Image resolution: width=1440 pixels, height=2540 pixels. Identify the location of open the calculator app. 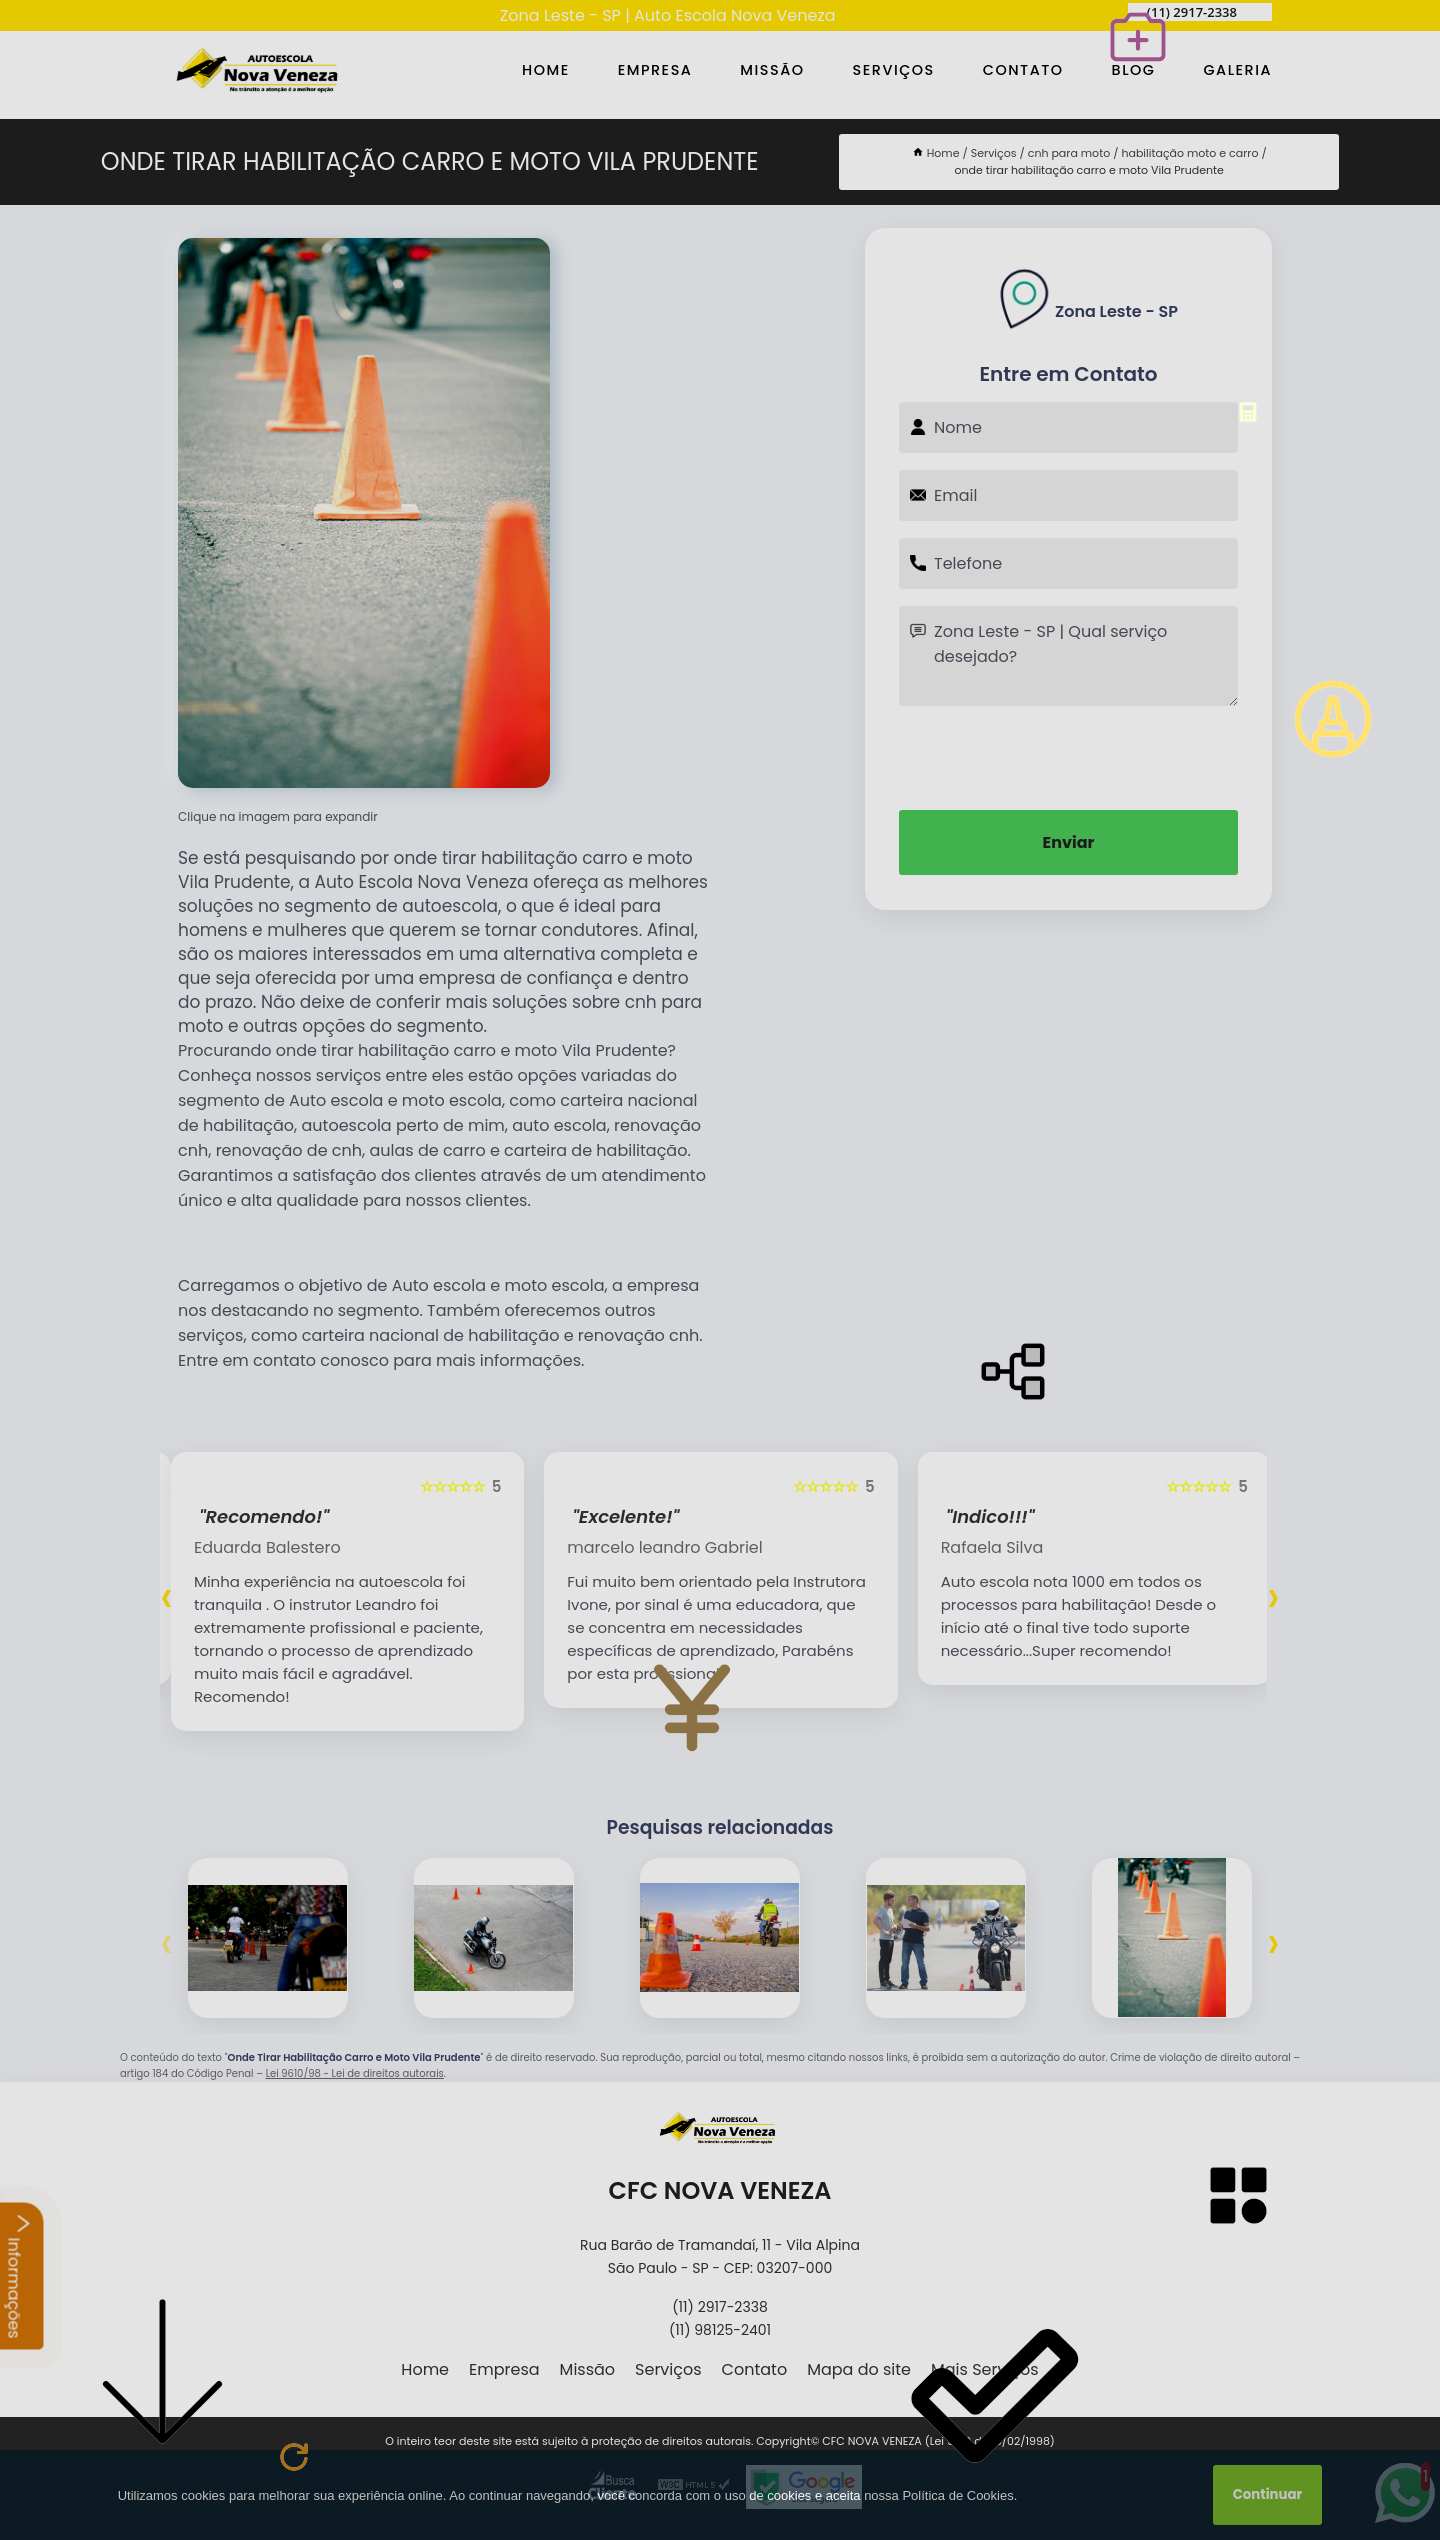
(1248, 412).